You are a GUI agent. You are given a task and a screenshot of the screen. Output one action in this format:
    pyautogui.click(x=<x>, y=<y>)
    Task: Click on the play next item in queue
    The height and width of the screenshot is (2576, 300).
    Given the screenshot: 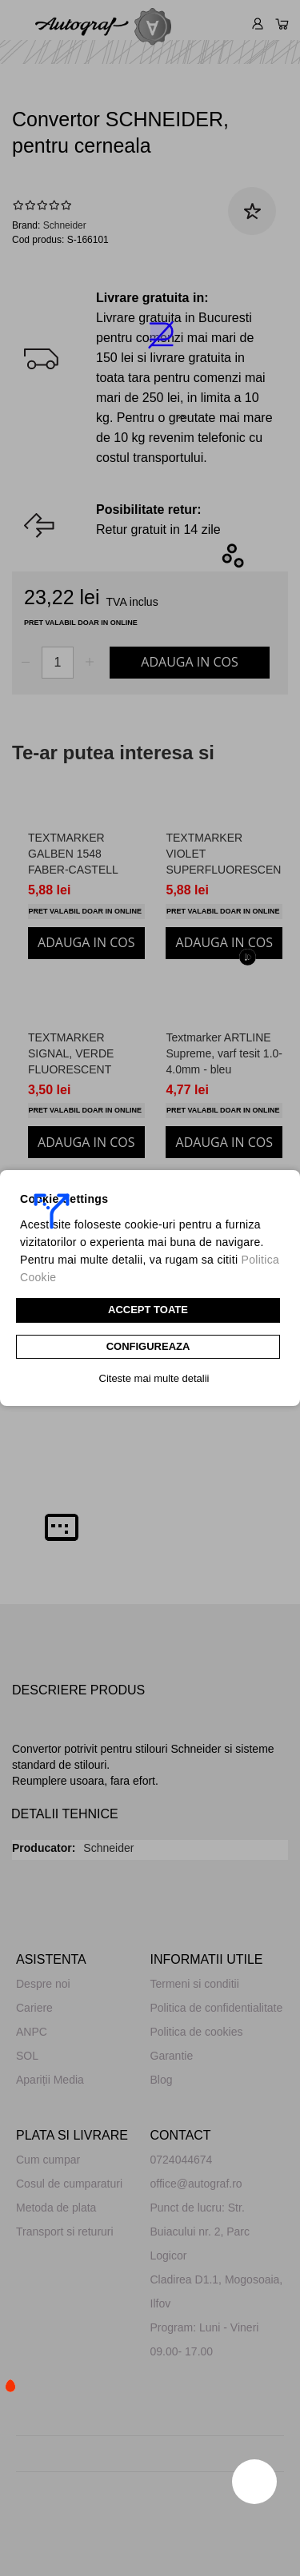 What is the action you would take?
    pyautogui.click(x=247, y=957)
    